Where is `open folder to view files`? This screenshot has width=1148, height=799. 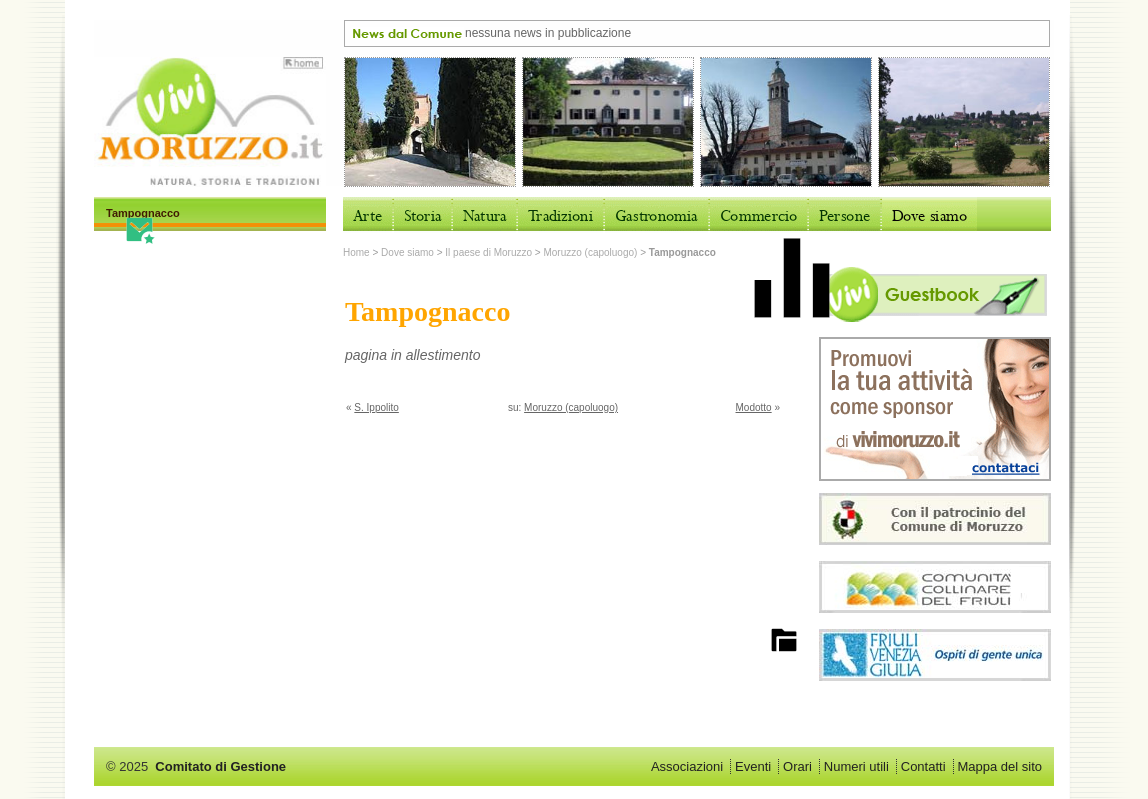
open folder to view files is located at coordinates (784, 640).